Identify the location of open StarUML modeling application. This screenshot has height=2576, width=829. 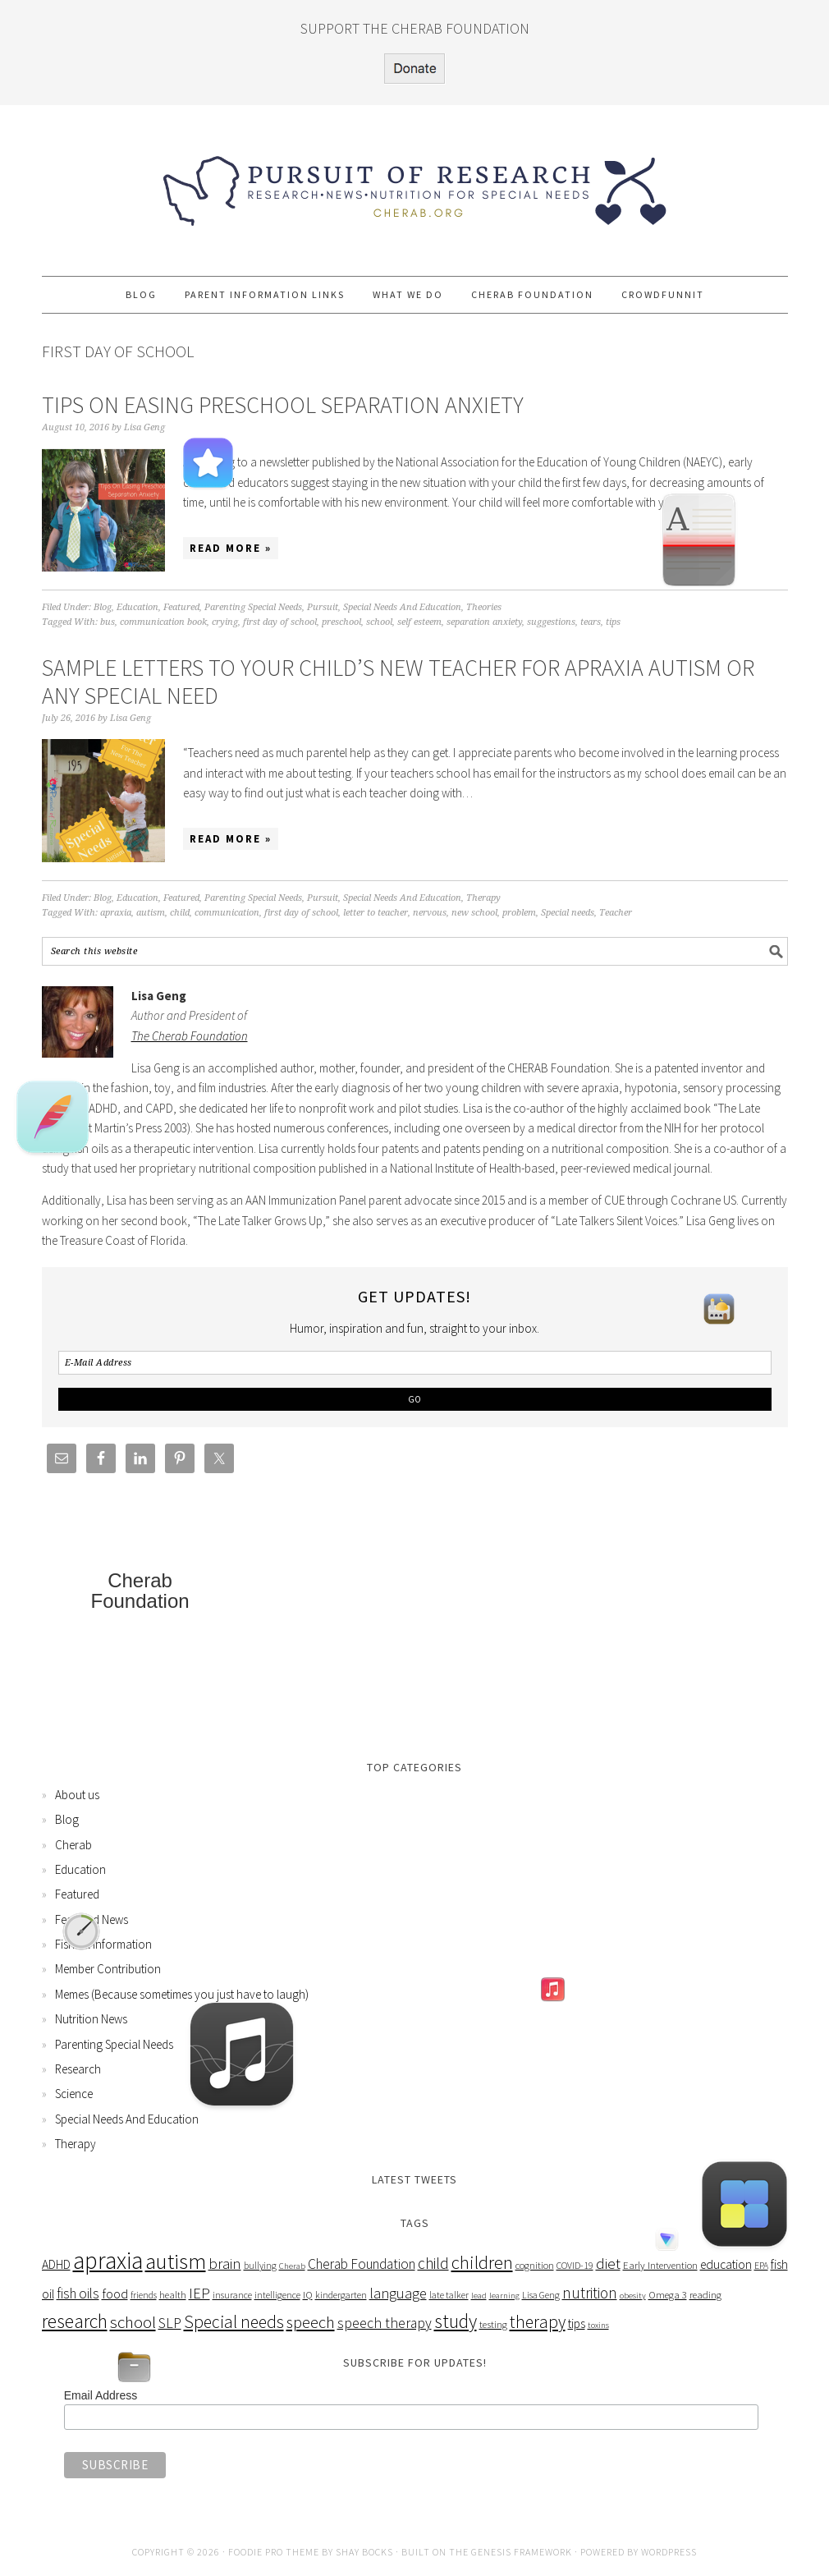
(208, 462).